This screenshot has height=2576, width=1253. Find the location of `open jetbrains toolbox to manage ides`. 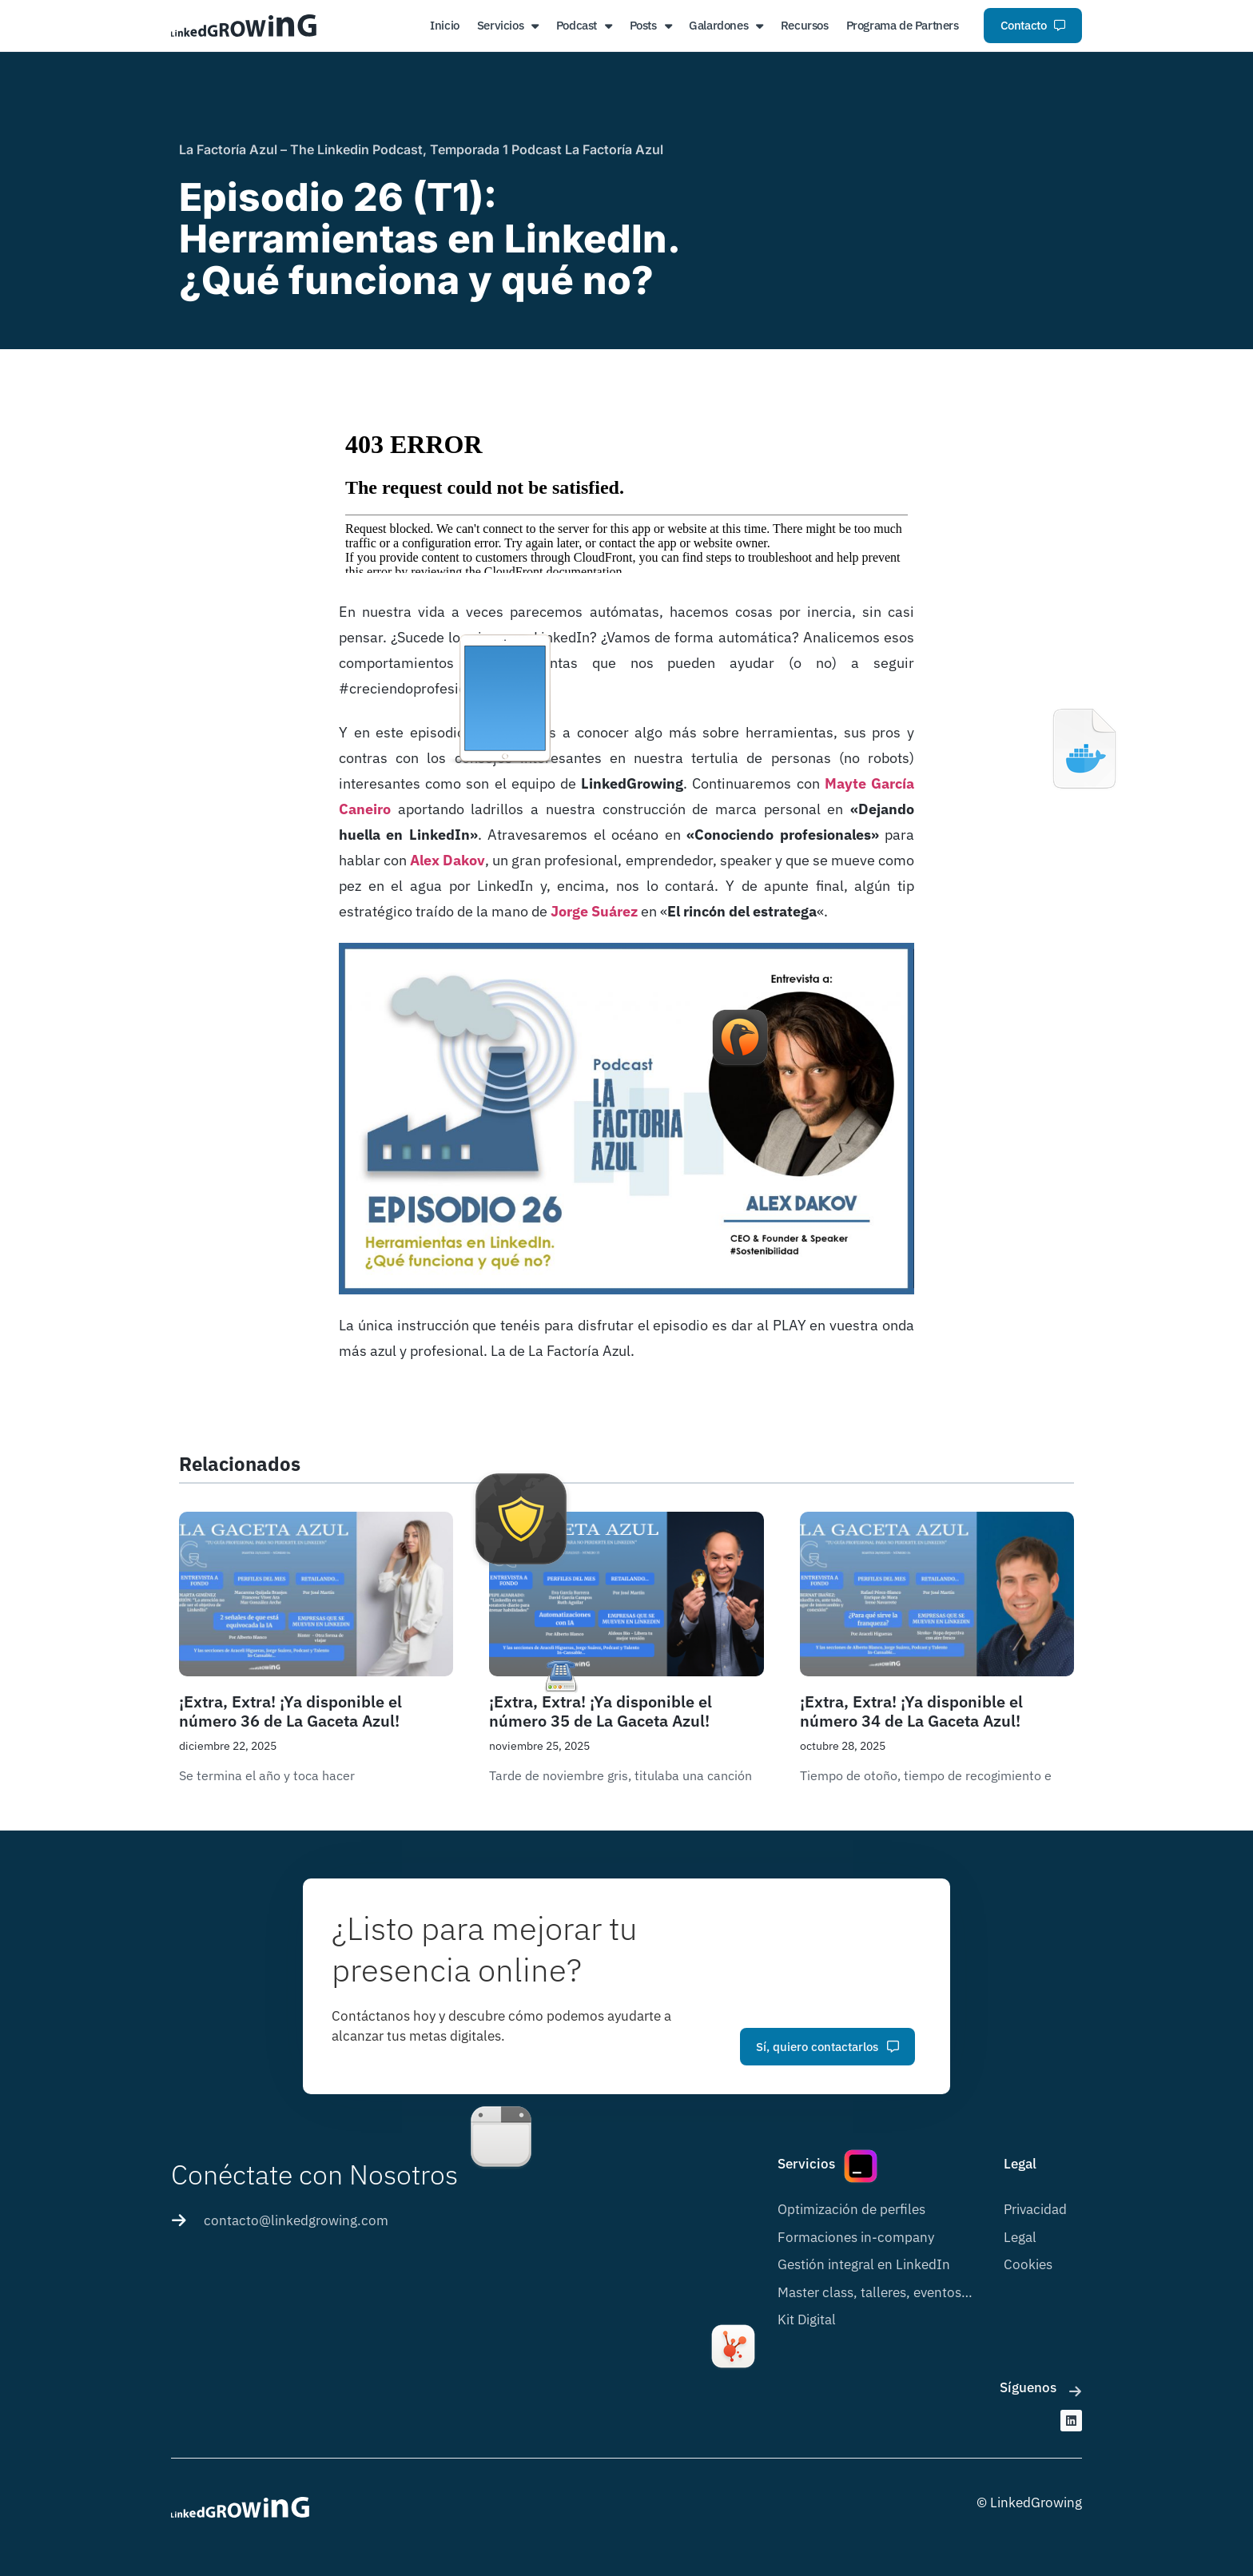

open jetbrains toolbox to manage ides is located at coordinates (861, 2166).